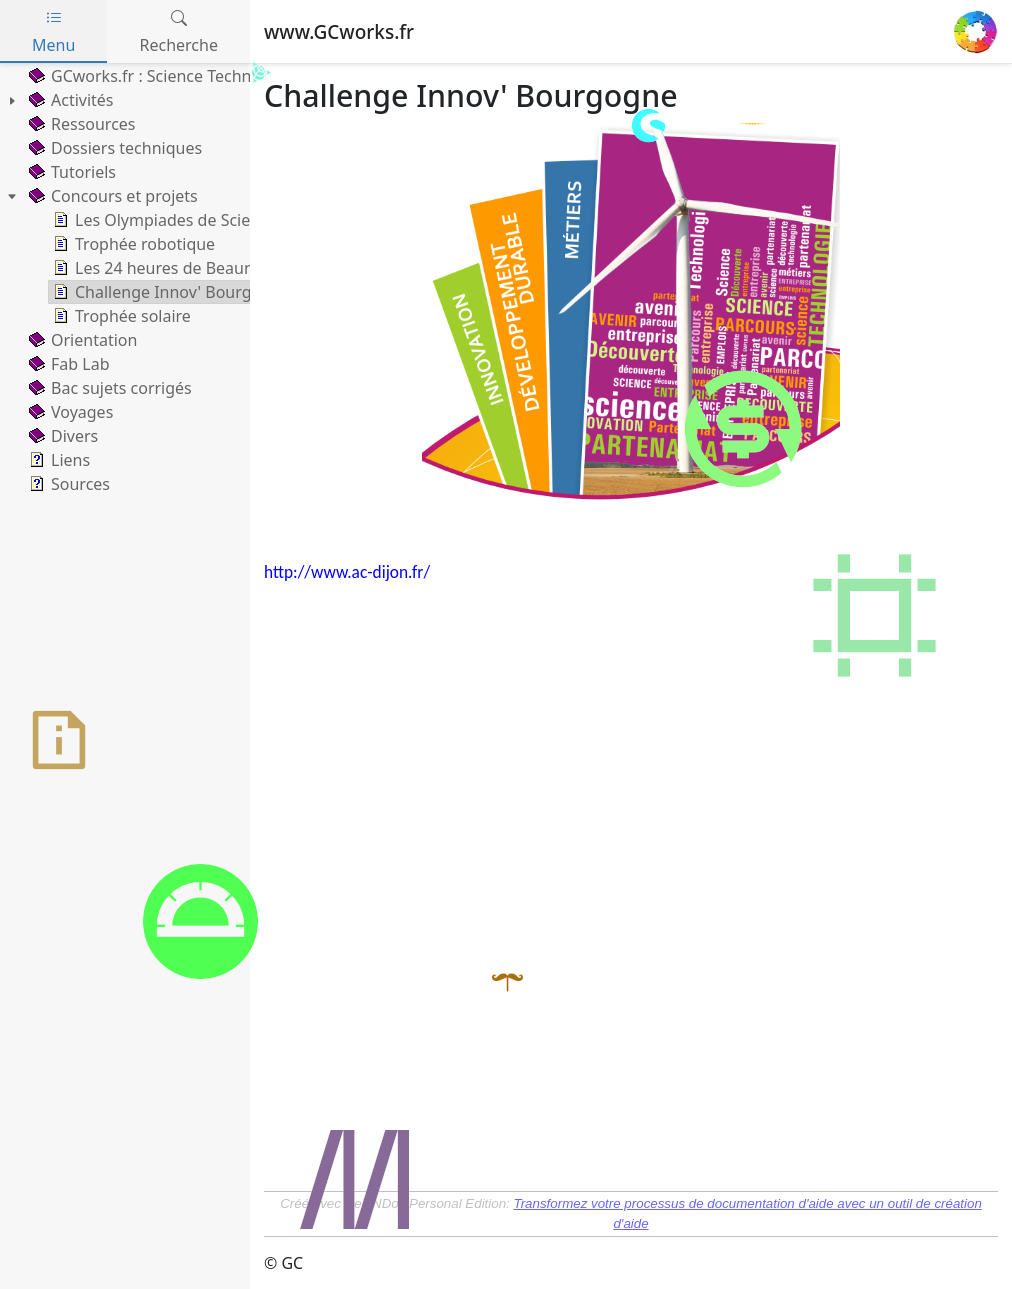 This screenshot has width=1012, height=1289. What do you see at coordinates (354, 1179) in the screenshot?
I see `visit MDN Web Docs for developer documentation` at bounding box center [354, 1179].